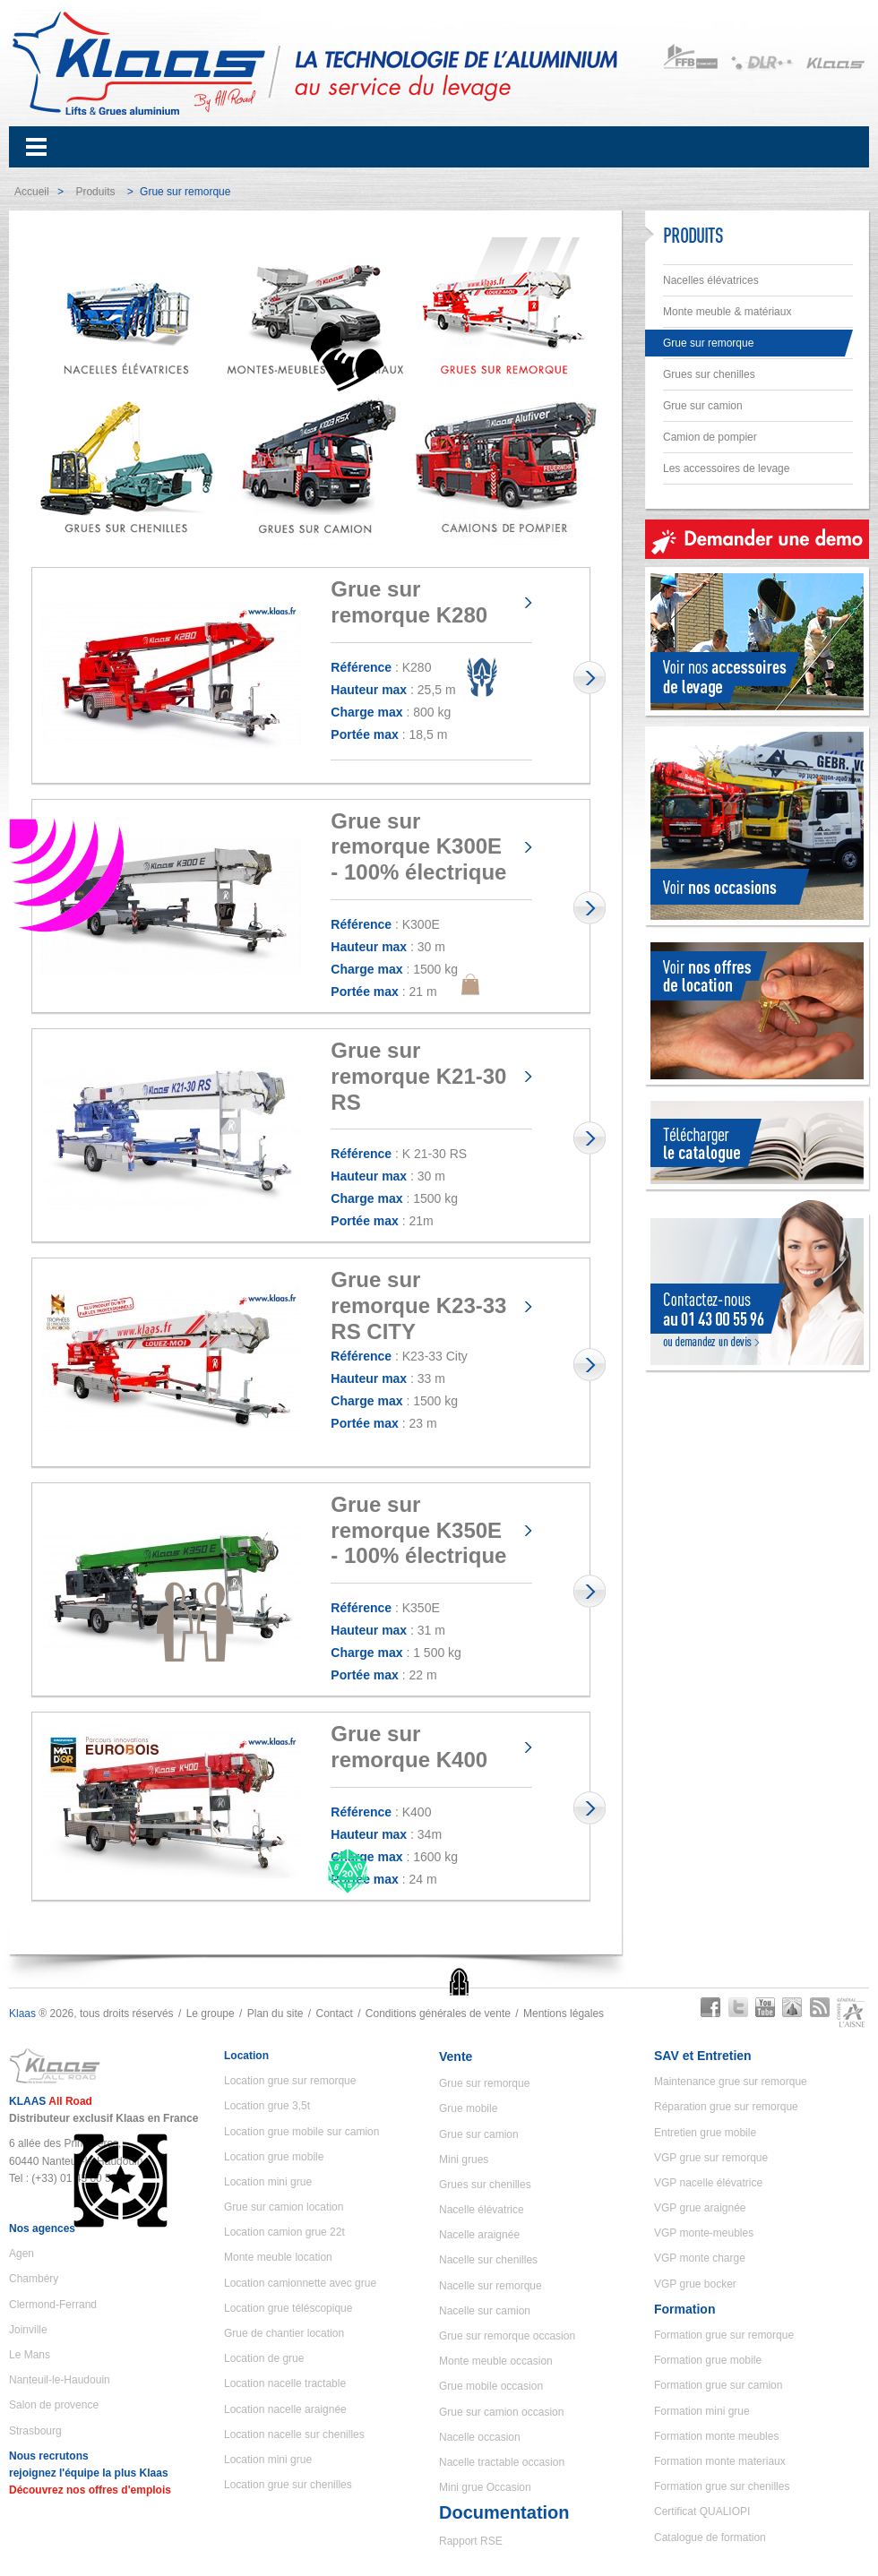 This screenshot has width=878, height=2576. Describe the element at coordinates (482, 677) in the screenshot. I see `select elf or elven character class` at that location.